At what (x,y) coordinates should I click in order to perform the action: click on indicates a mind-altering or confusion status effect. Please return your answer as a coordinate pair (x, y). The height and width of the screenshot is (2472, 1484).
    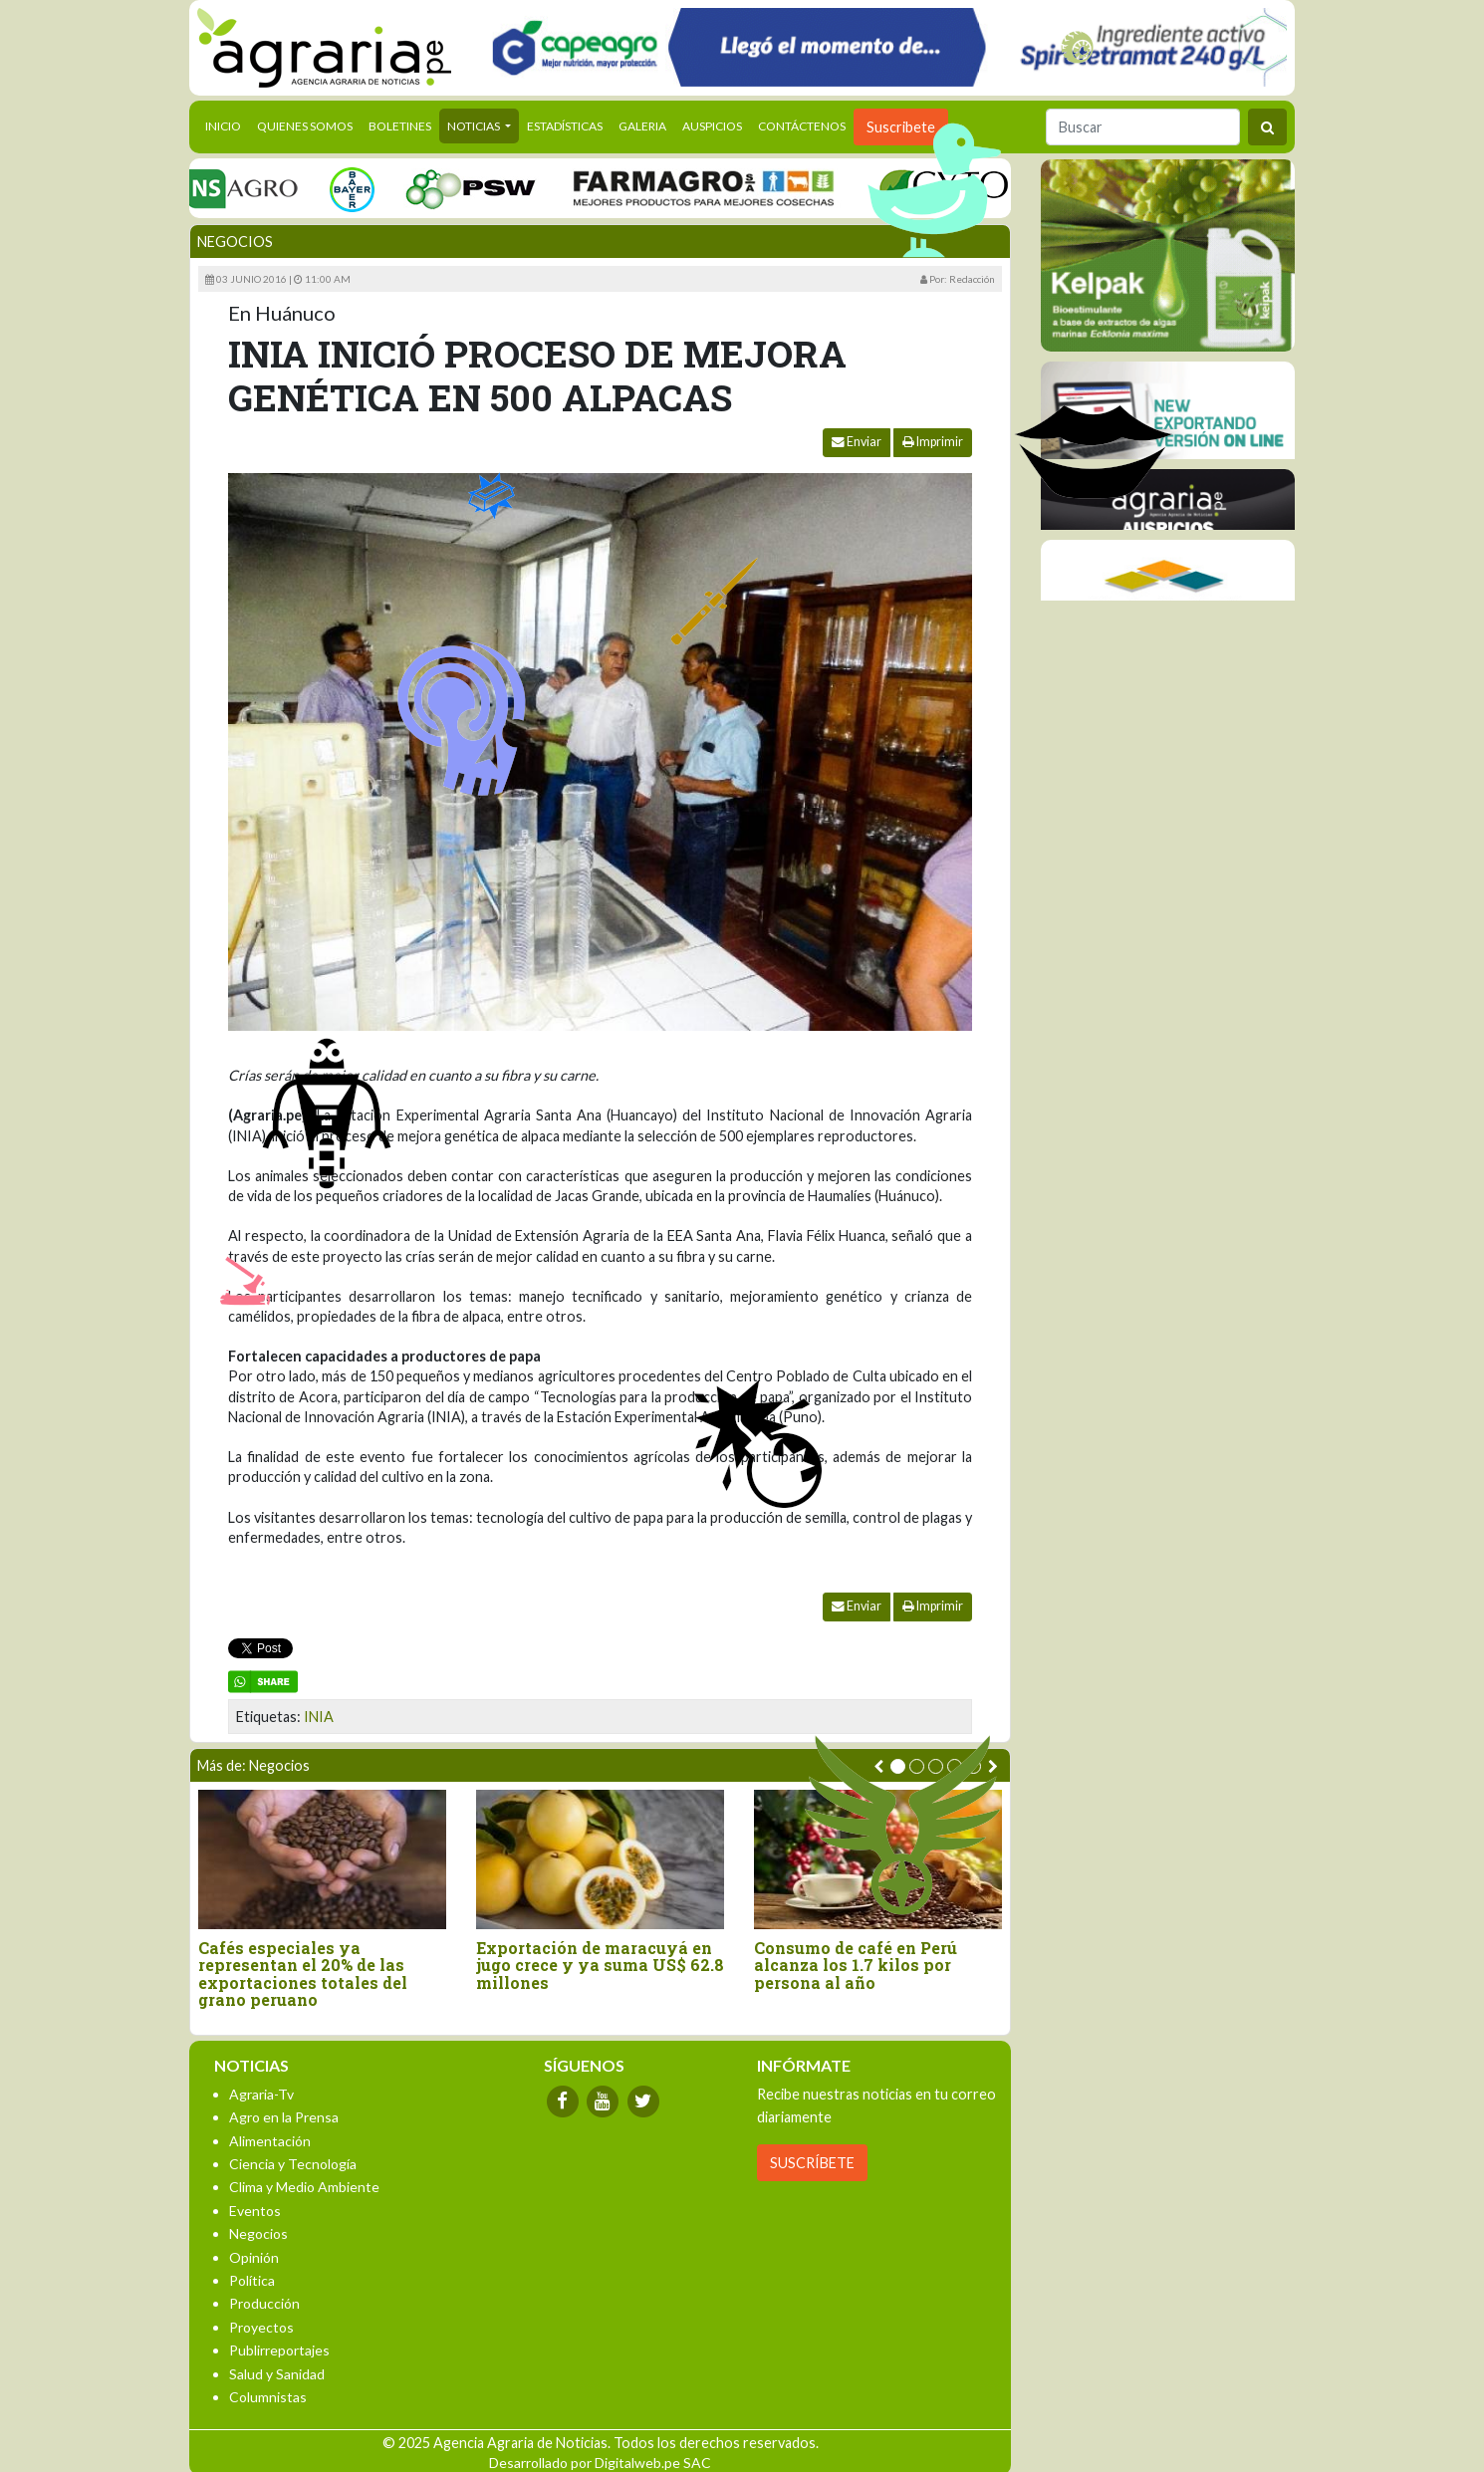
    Looking at the image, I should click on (463, 718).